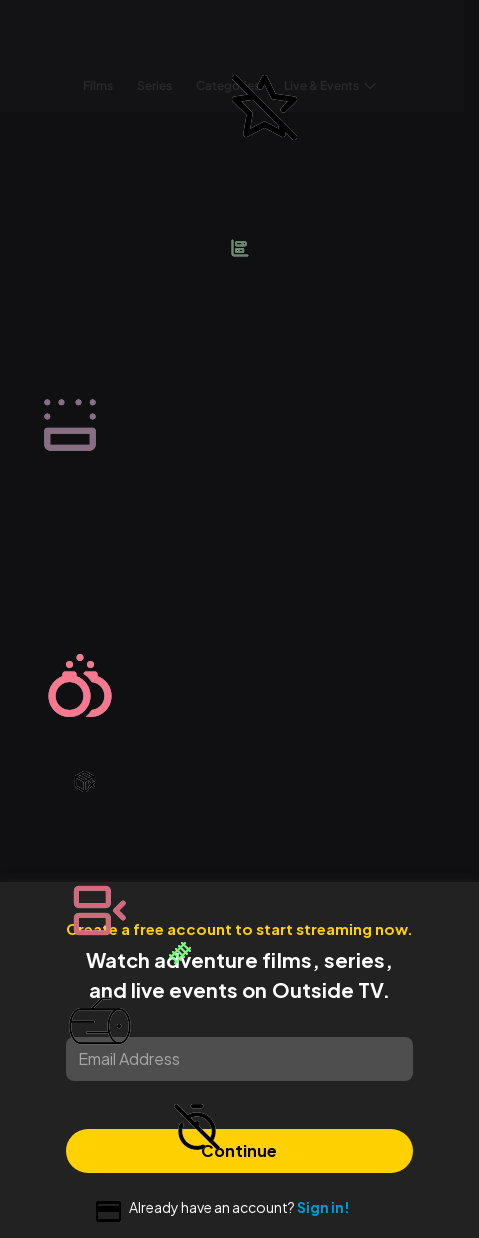 This screenshot has height=1238, width=479. I want to click on view stacked bar chart data, so click(240, 248).